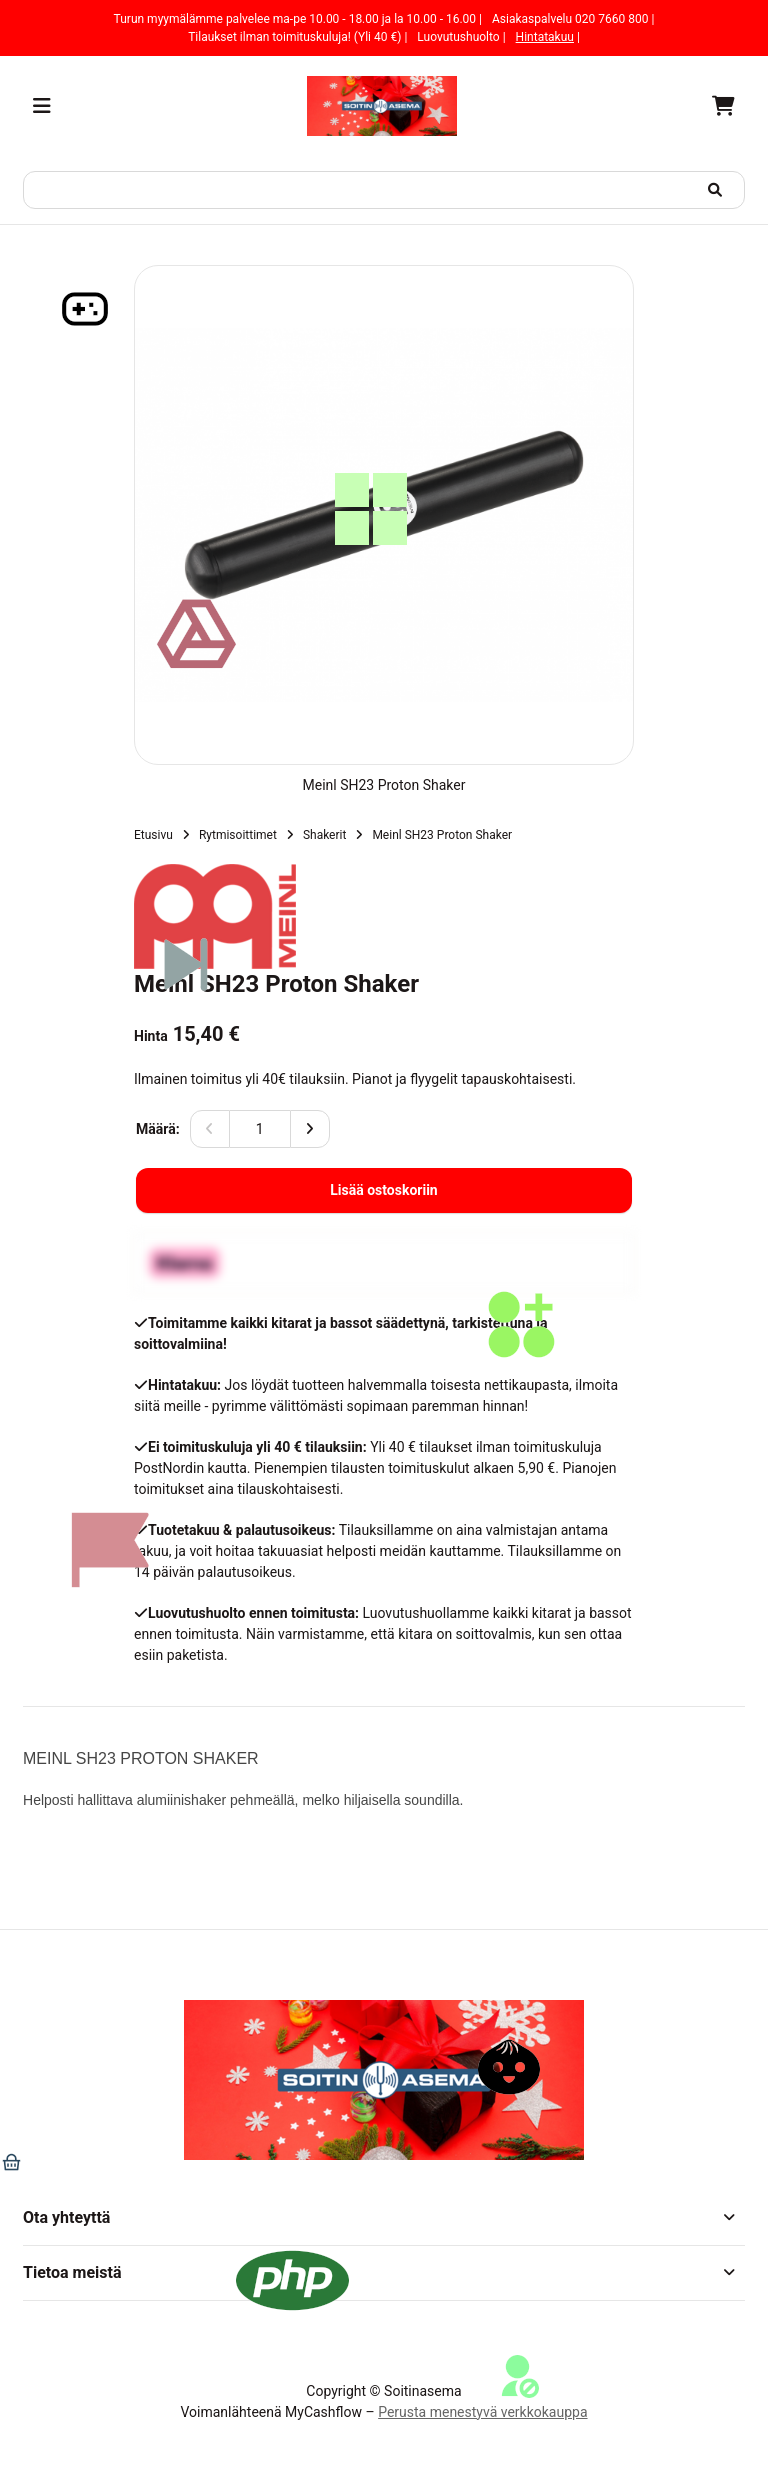  What do you see at coordinates (517, 2376) in the screenshot?
I see `block or ban a user` at bounding box center [517, 2376].